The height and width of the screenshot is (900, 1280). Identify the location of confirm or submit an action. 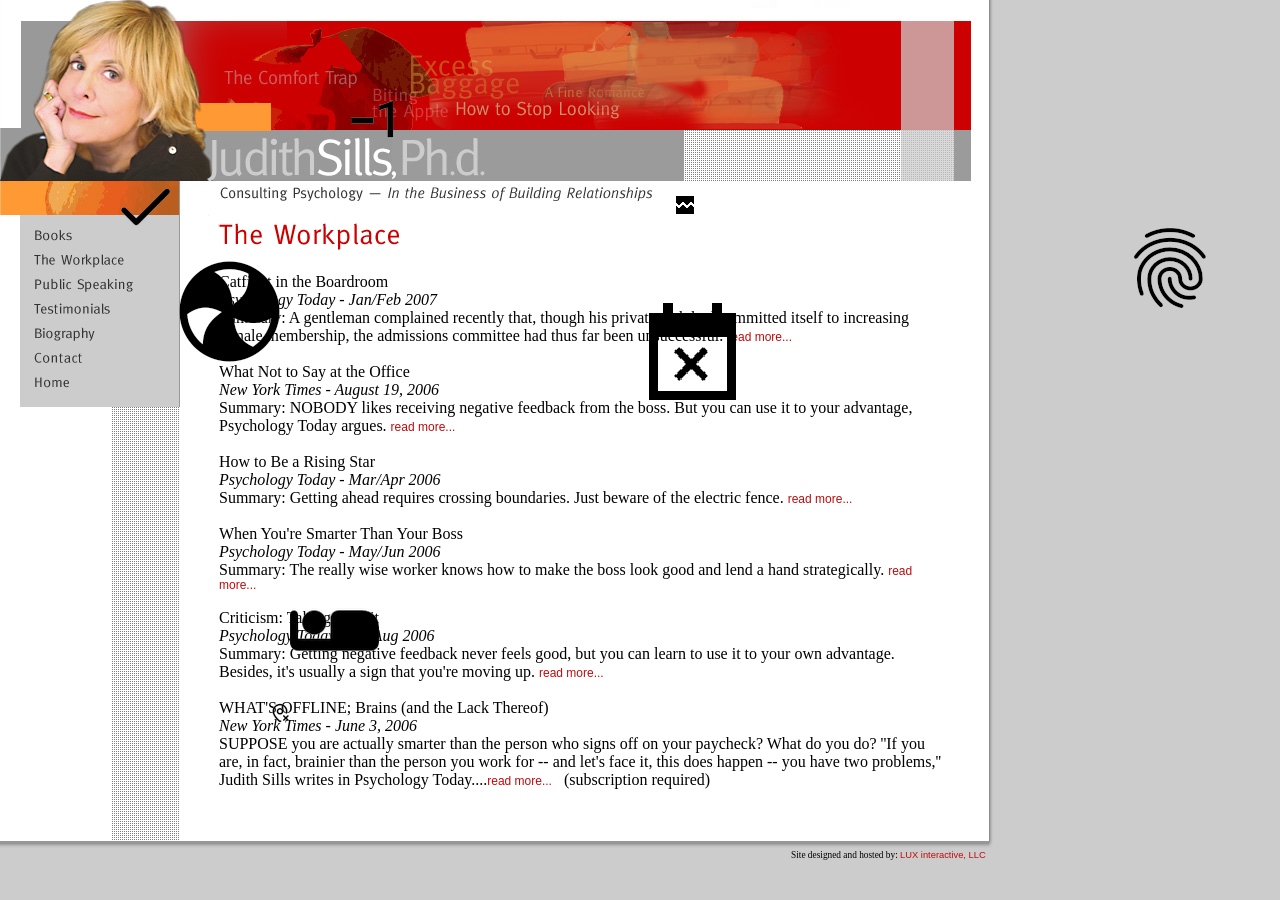
(145, 206).